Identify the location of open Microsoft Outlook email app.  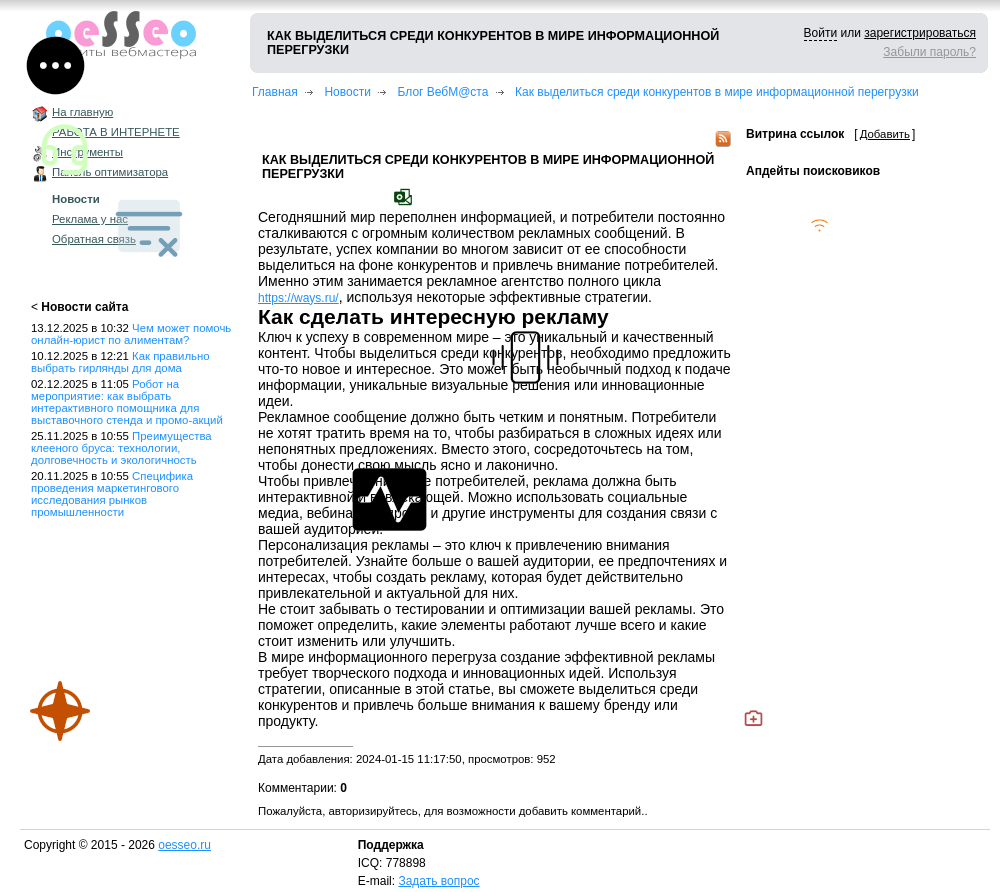
(403, 197).